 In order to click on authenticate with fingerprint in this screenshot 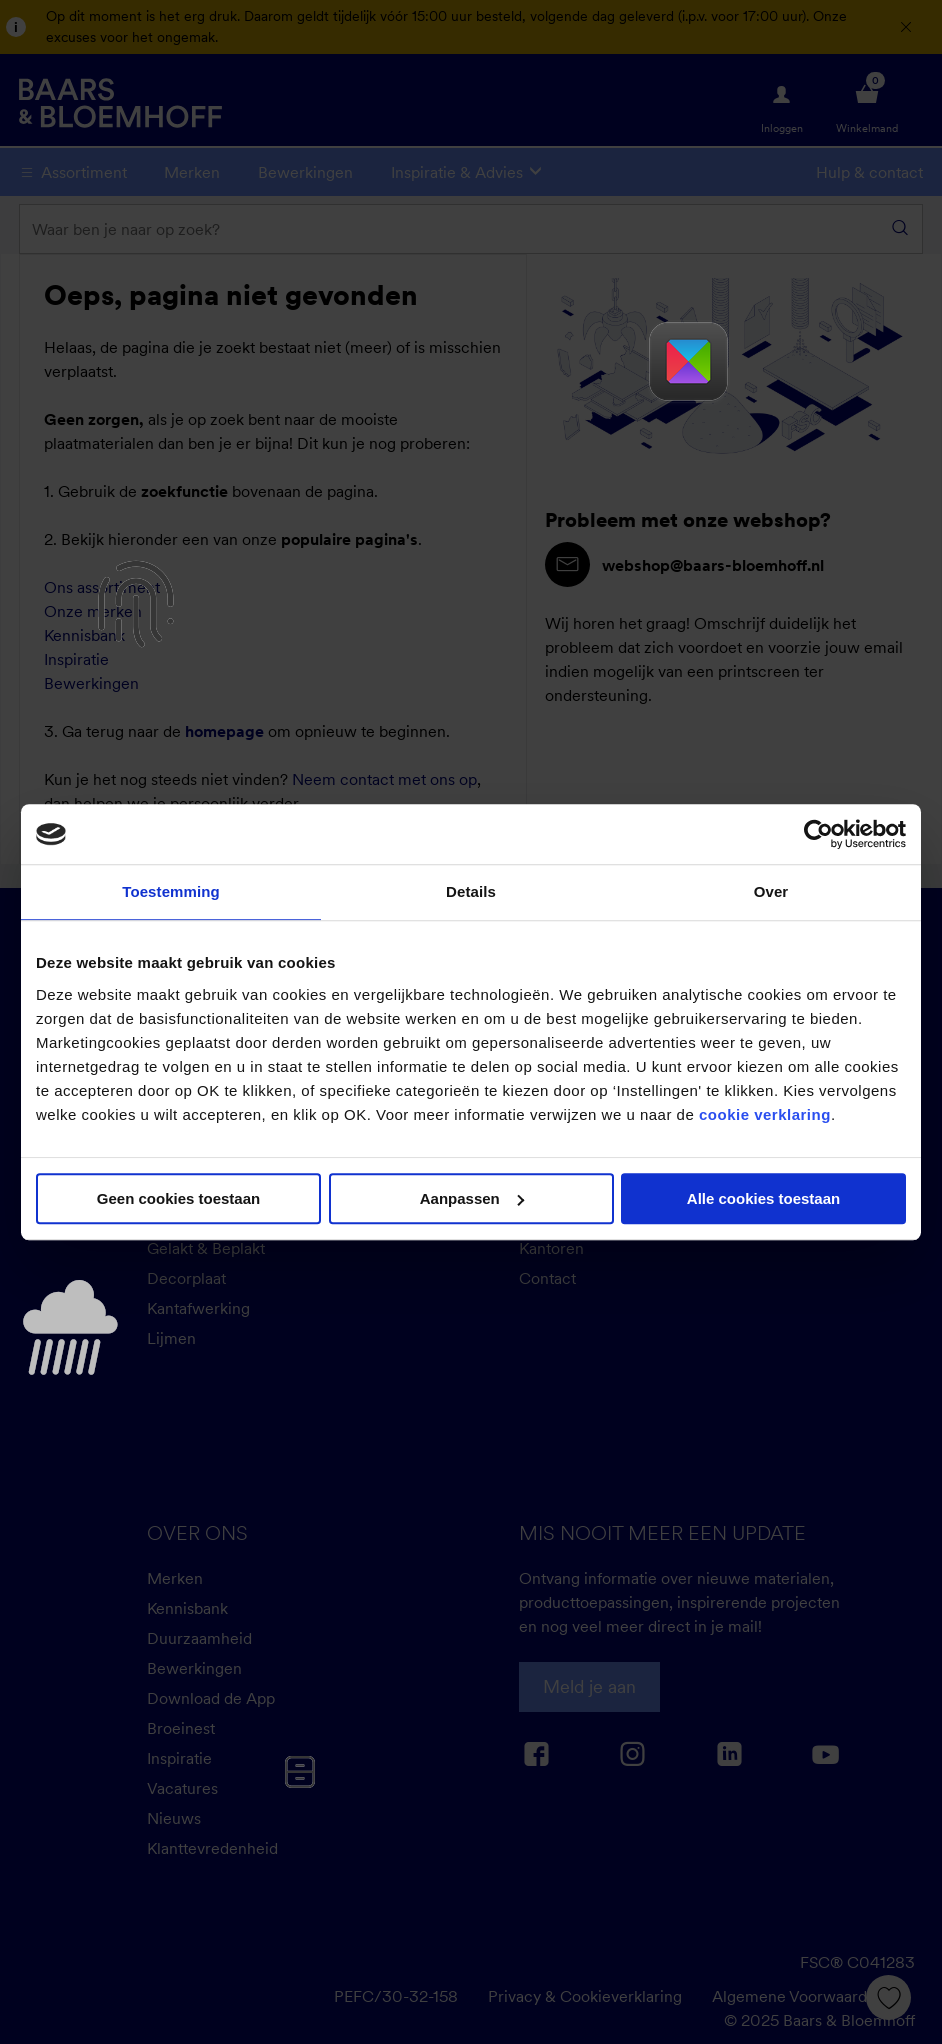, I will do `click(136, 604)`.